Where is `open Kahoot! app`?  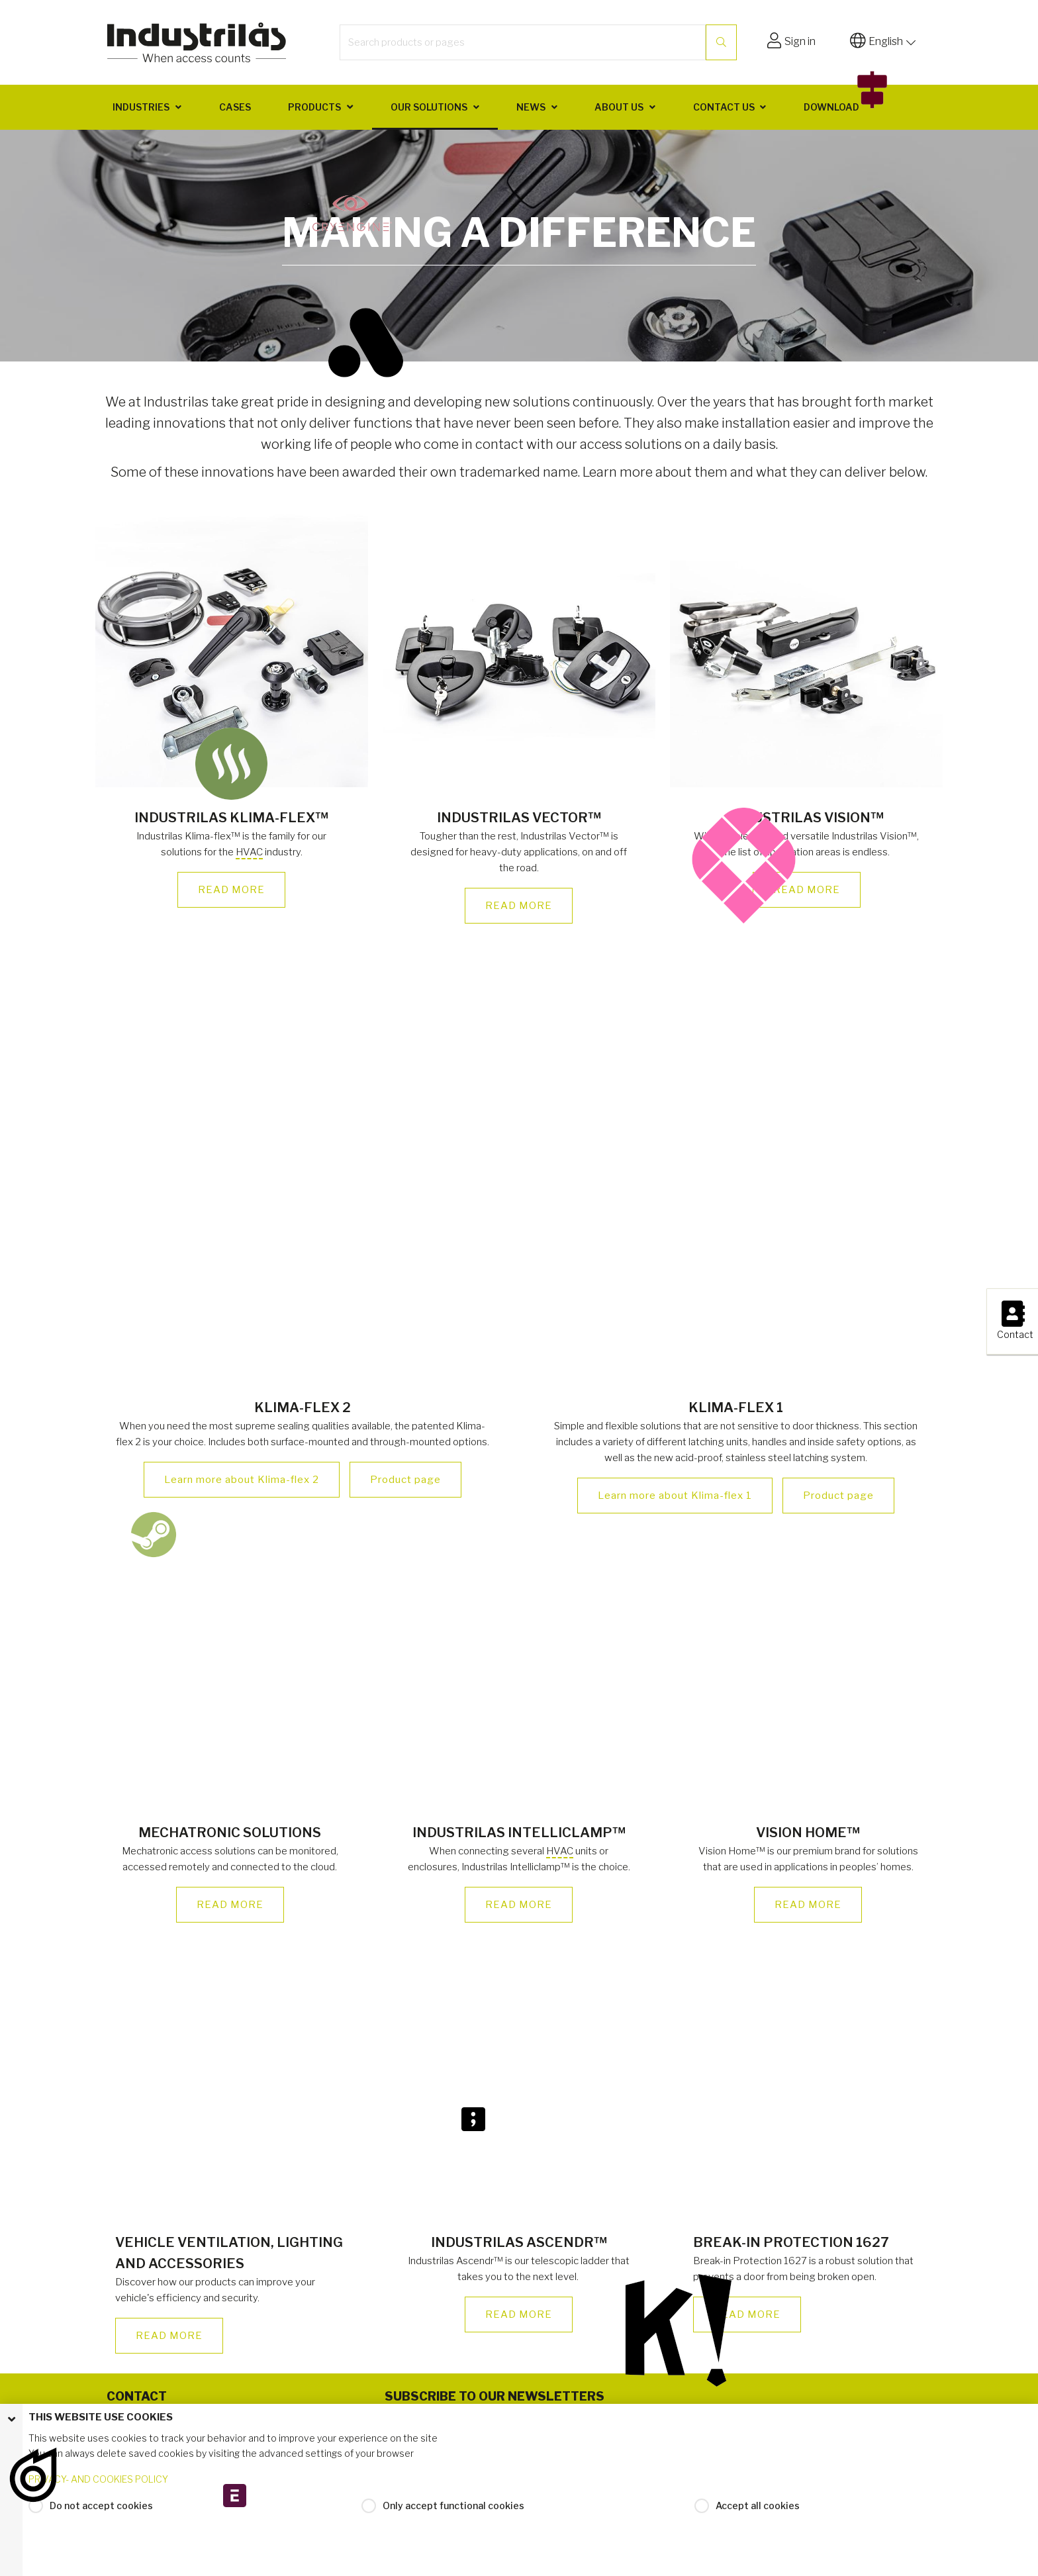 open Kahoot! app is located at coordinates (679, 2330).